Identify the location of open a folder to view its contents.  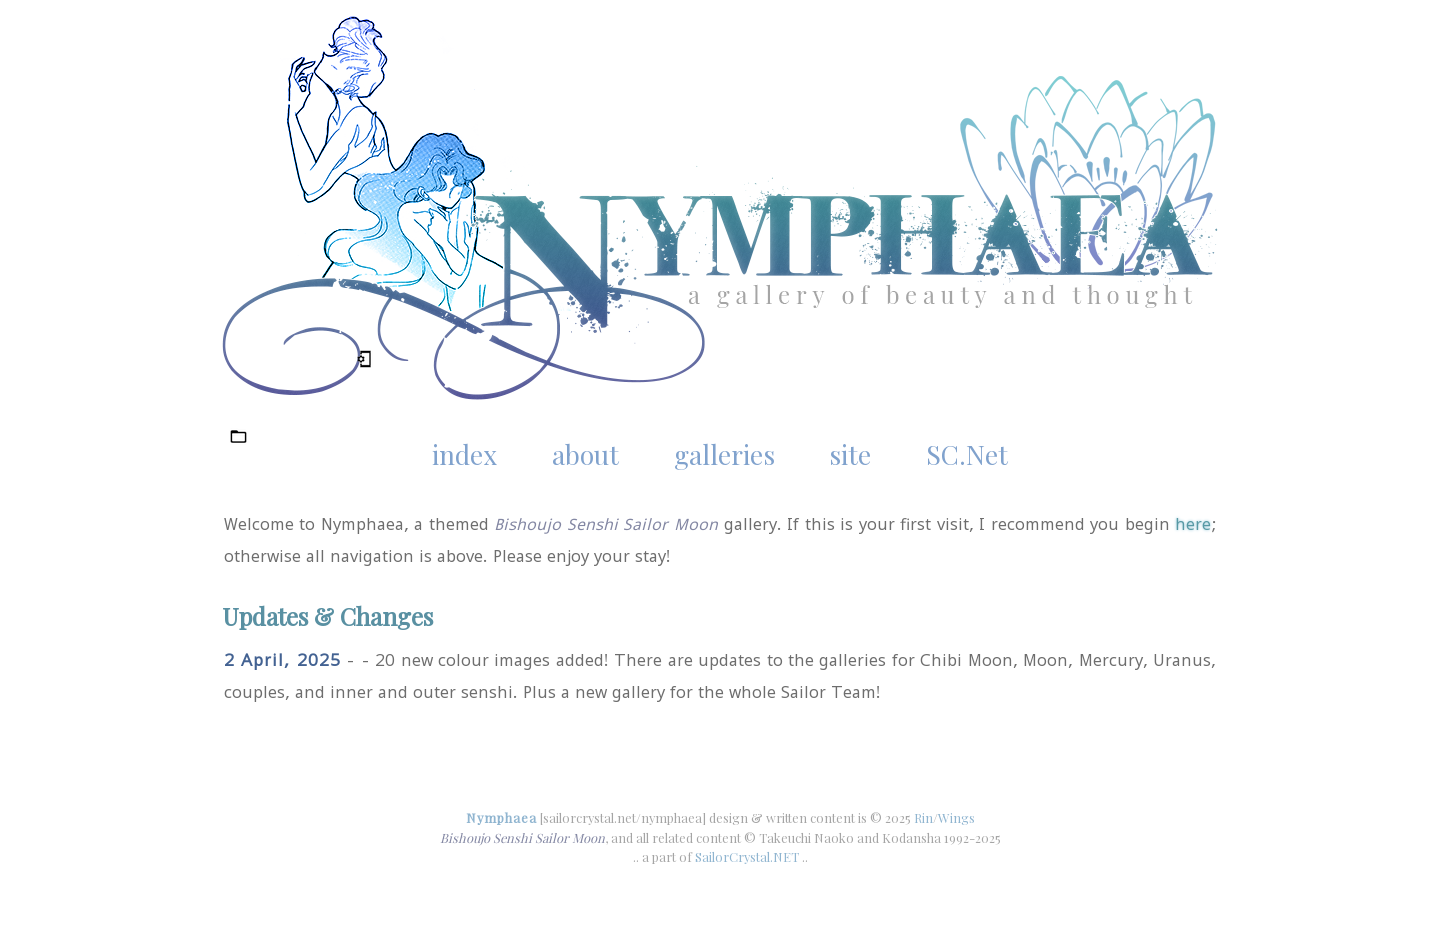
(238, 436).